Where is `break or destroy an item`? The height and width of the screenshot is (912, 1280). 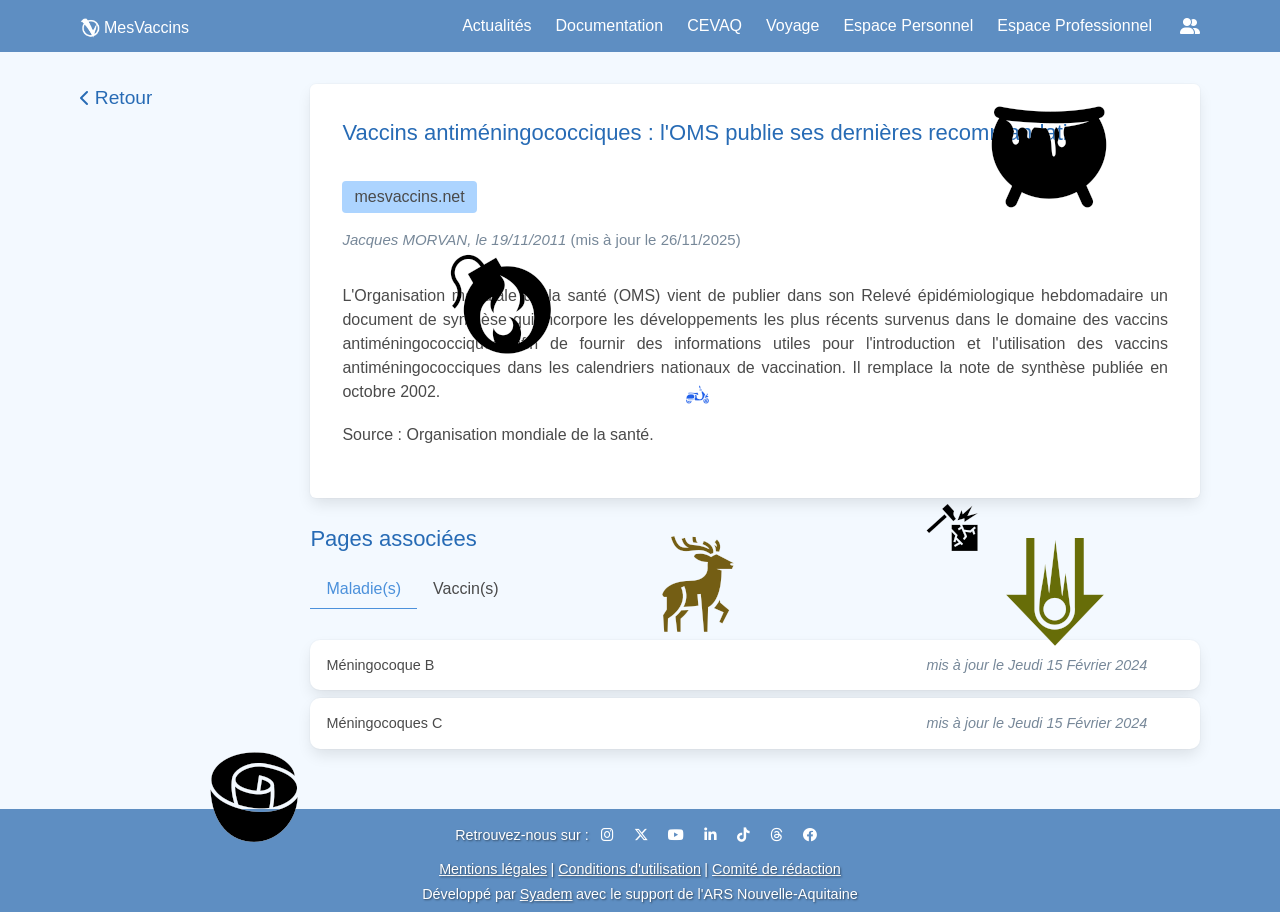
break or destroy an item is located at coordinates (952, 525).